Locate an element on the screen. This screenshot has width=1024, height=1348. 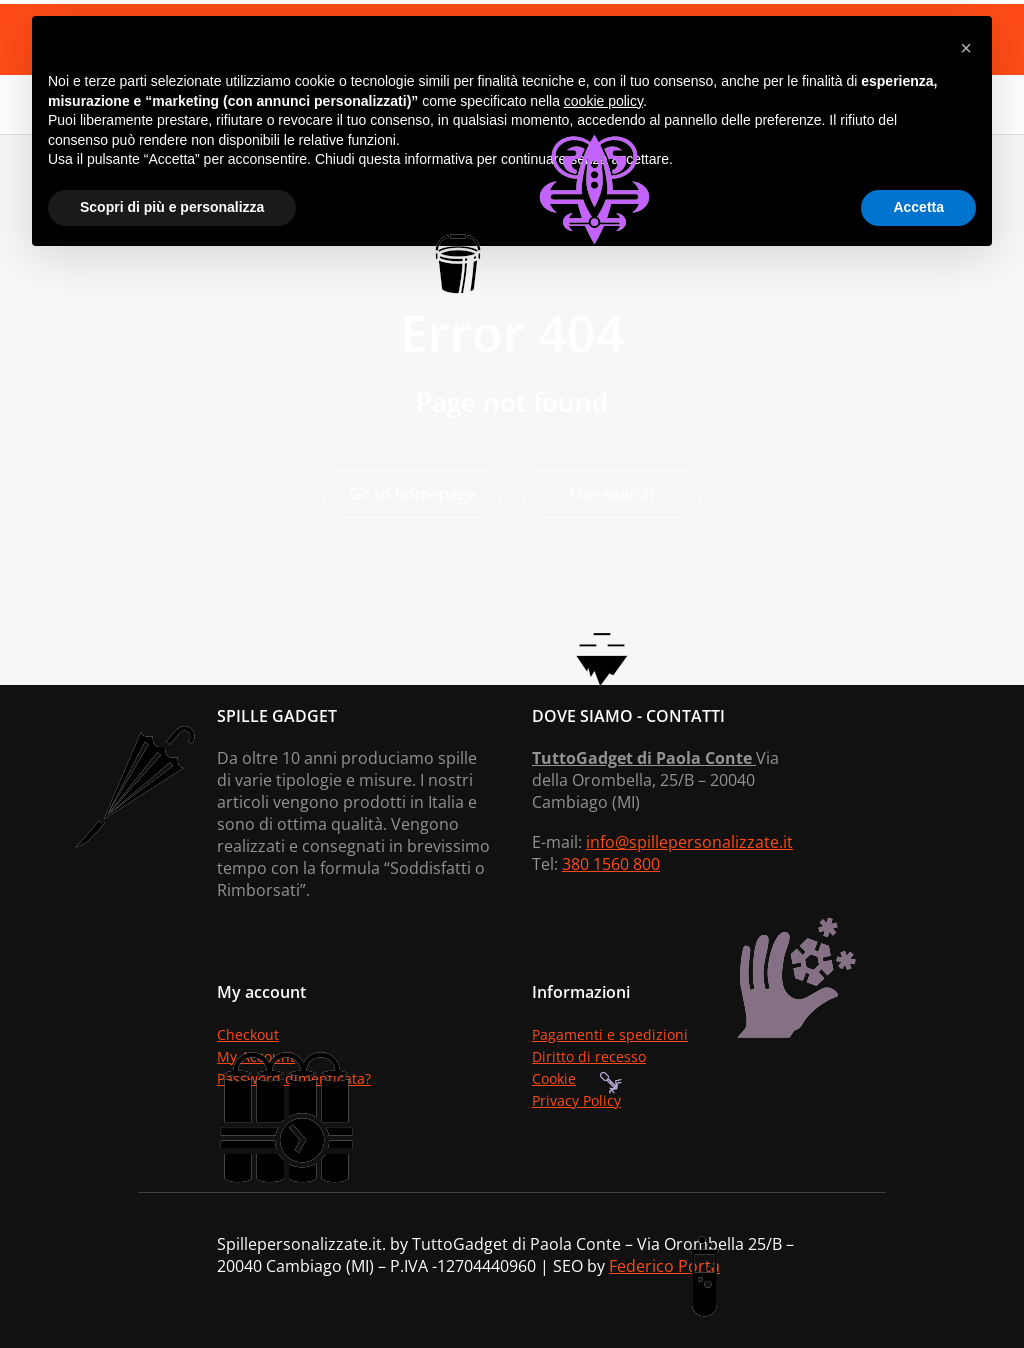
view potion or chemical inventory is located at coordinates (704, 1276).